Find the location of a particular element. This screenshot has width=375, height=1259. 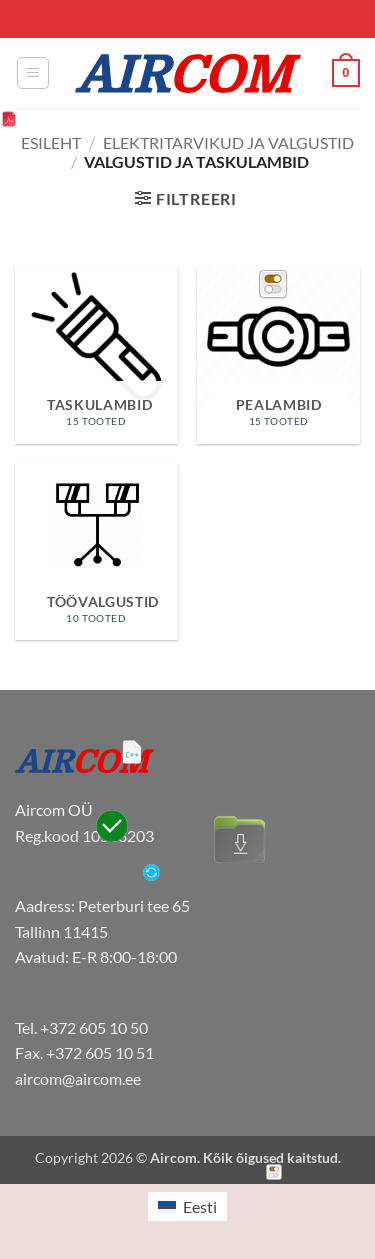

a PDF document file is located at coordinates (9, 119).